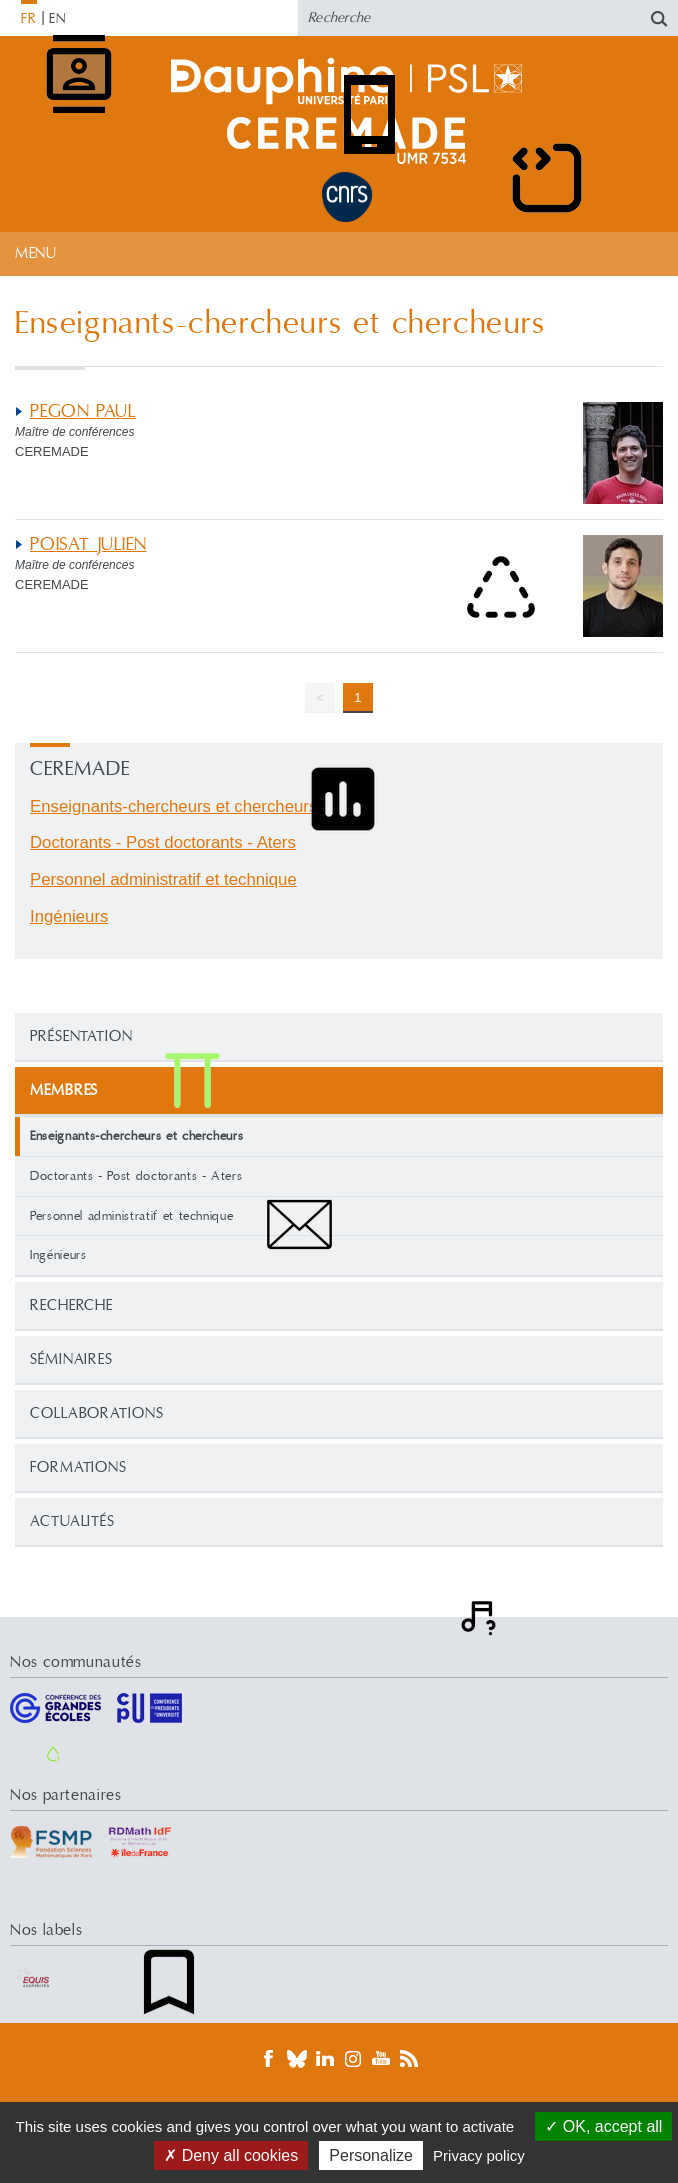  I want to click on water or hydration warning, so click(53, 1754).